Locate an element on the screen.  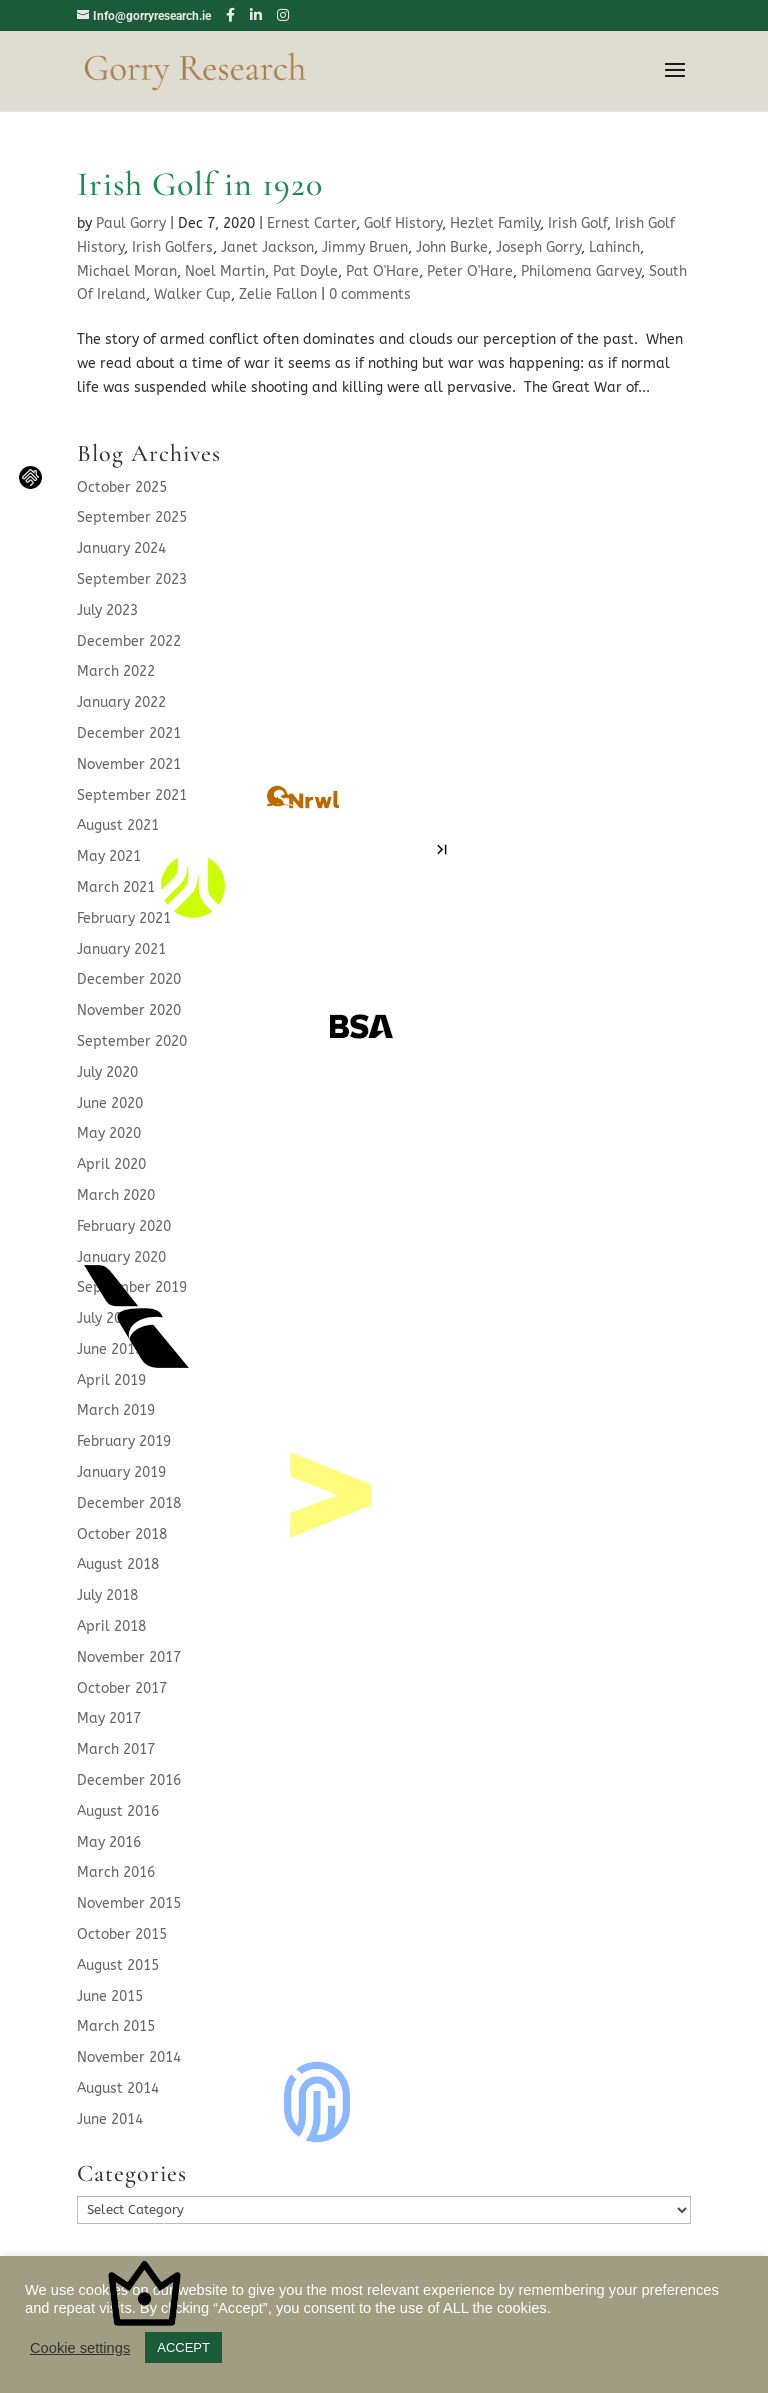
buysellads company logo is located at coordinates (361, 1026).